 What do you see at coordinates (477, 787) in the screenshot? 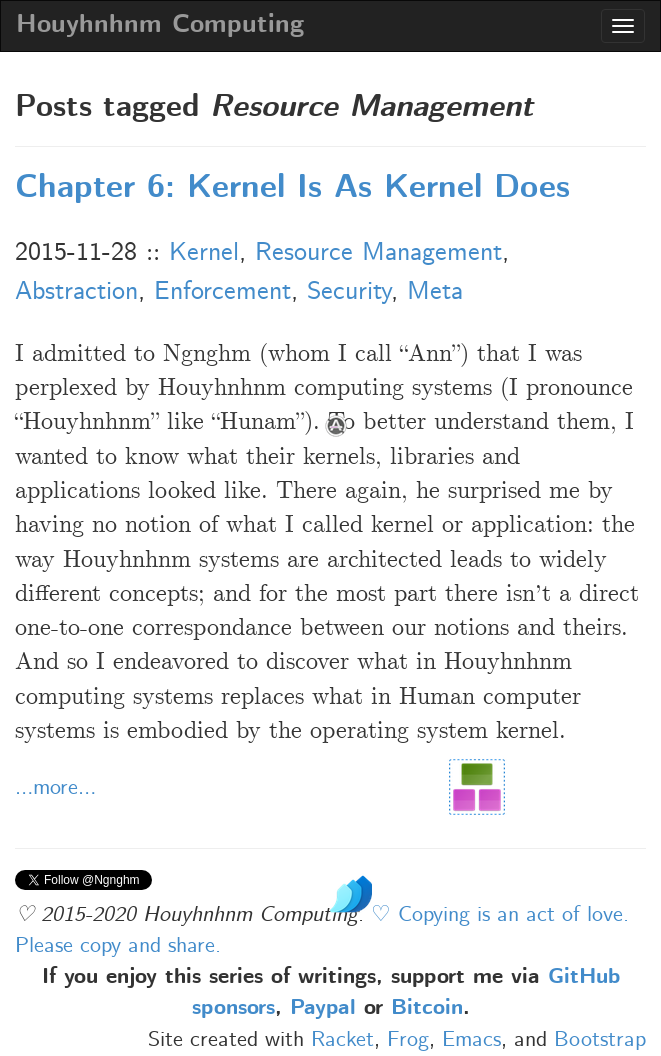
I see `select all items in the current view` at bounding box center [477, 787].